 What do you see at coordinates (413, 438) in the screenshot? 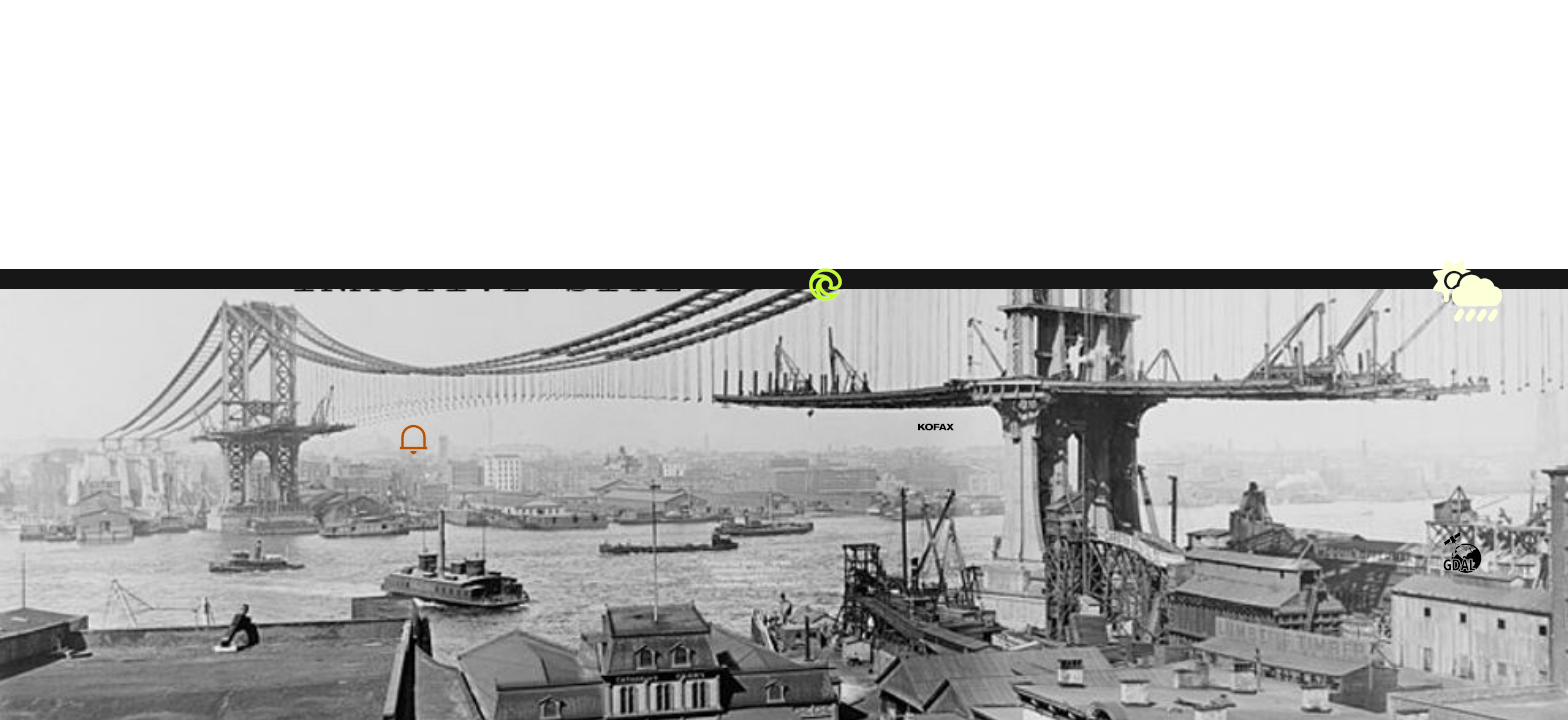
I see `view notifications` at bounding box center [413, 438].